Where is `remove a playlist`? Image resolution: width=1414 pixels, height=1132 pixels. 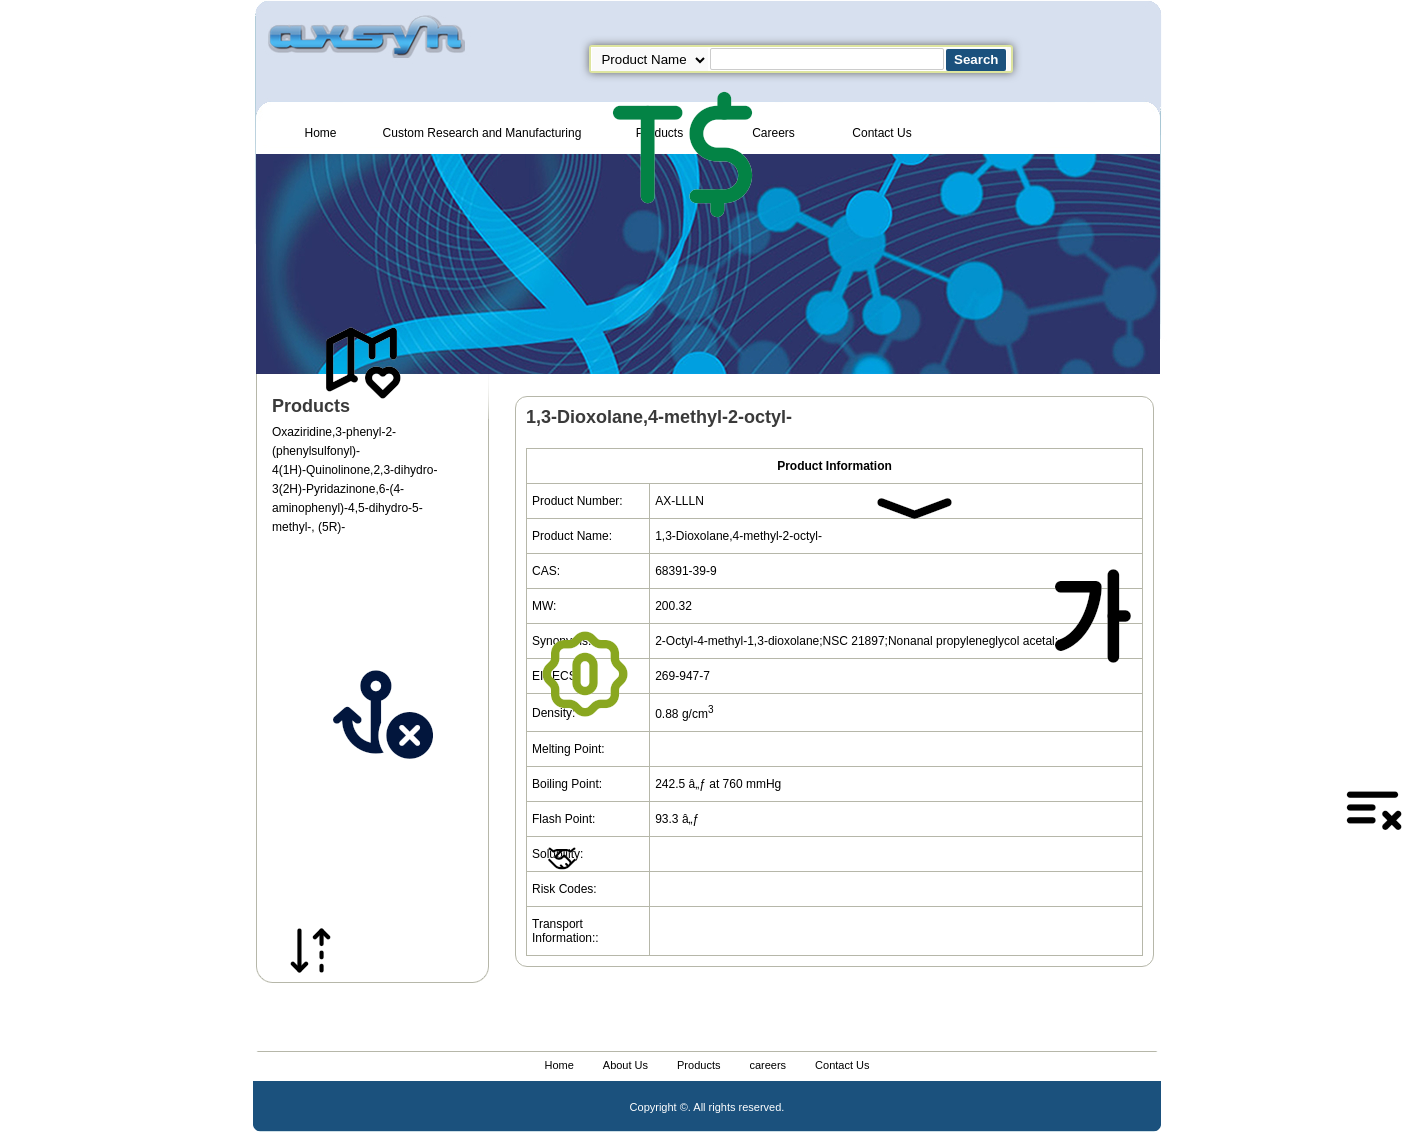 remove a playlist is located at coordinates (1372, 807).